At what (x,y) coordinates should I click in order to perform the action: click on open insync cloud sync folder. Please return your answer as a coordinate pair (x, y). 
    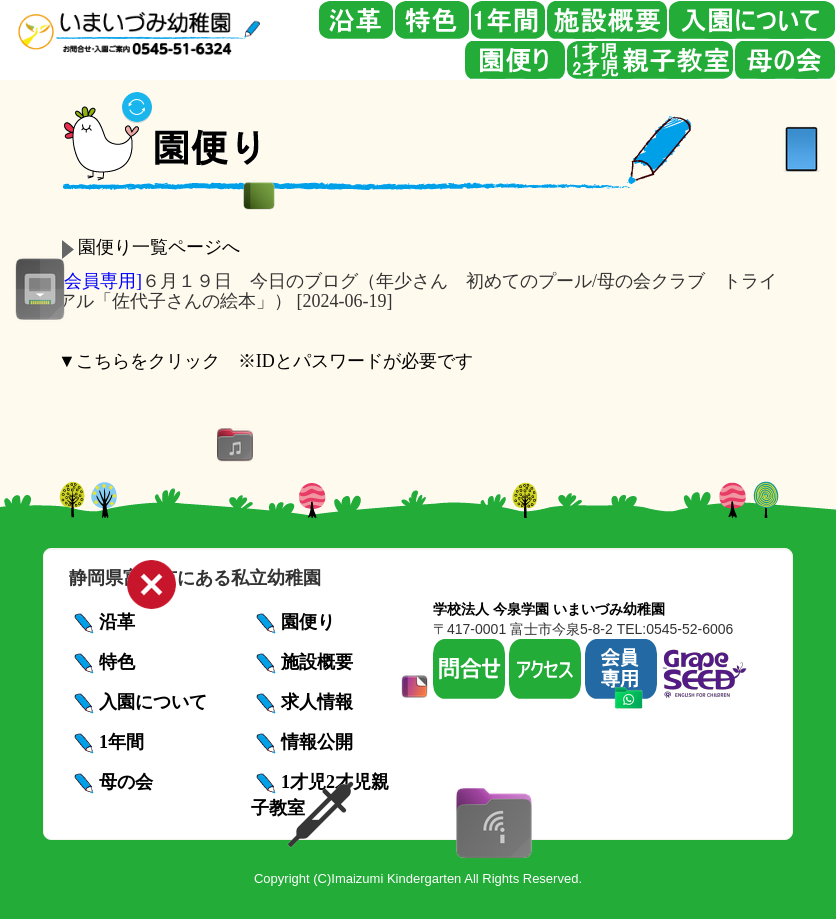
    Looking at the image, I should click on (494, 823).